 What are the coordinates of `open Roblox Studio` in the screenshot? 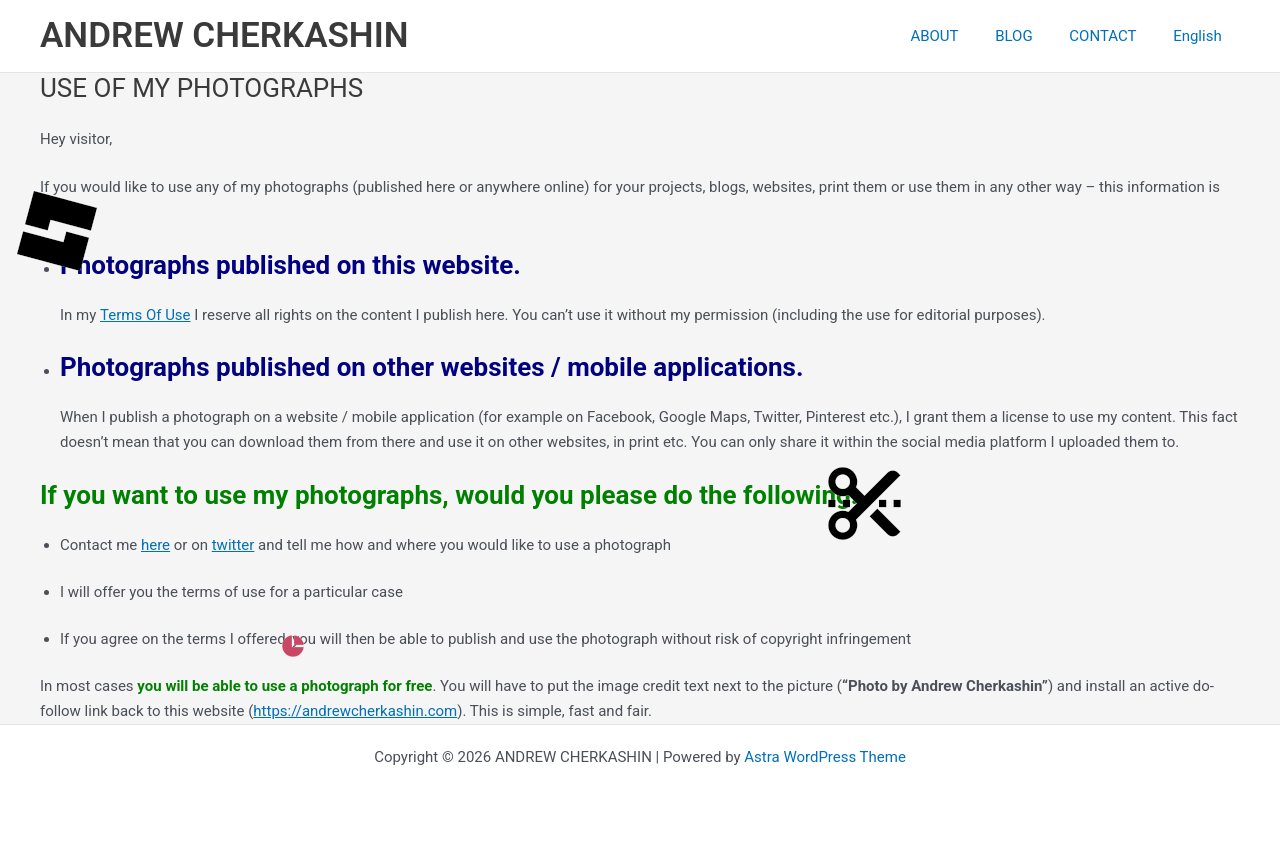 It's located at (57, 231).